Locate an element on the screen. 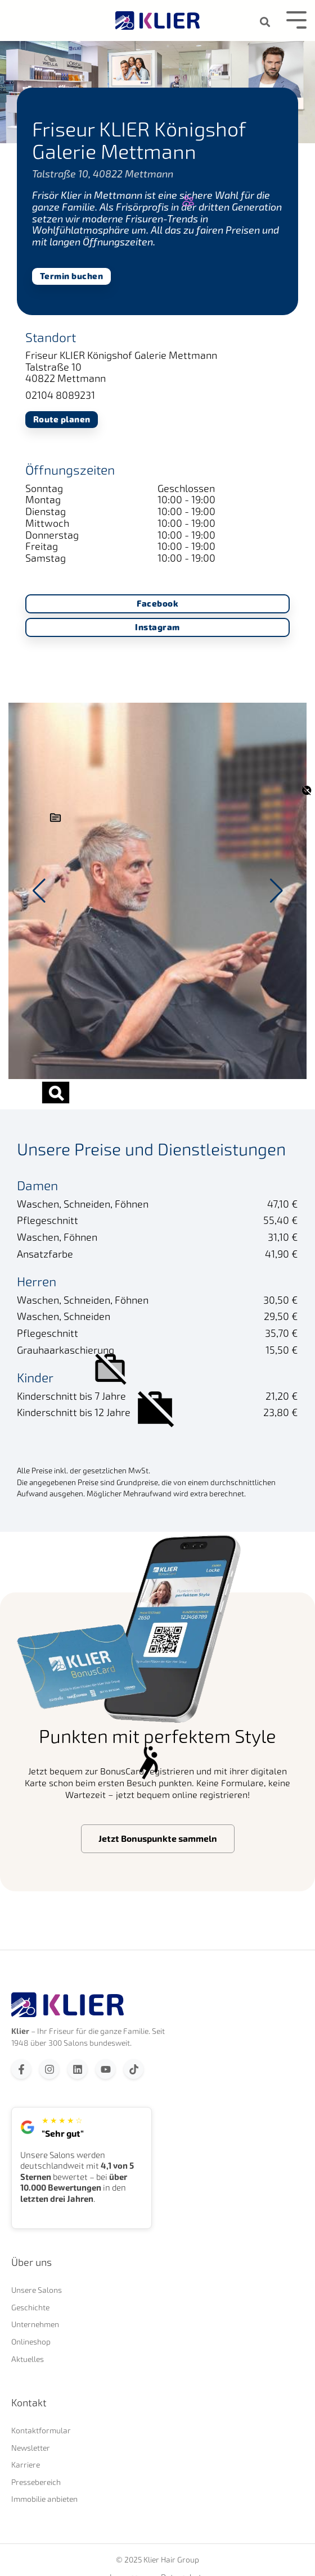 The height and width of the screenshot is (2576, 315). view all users or contacts is located at coordinates (188, 201).